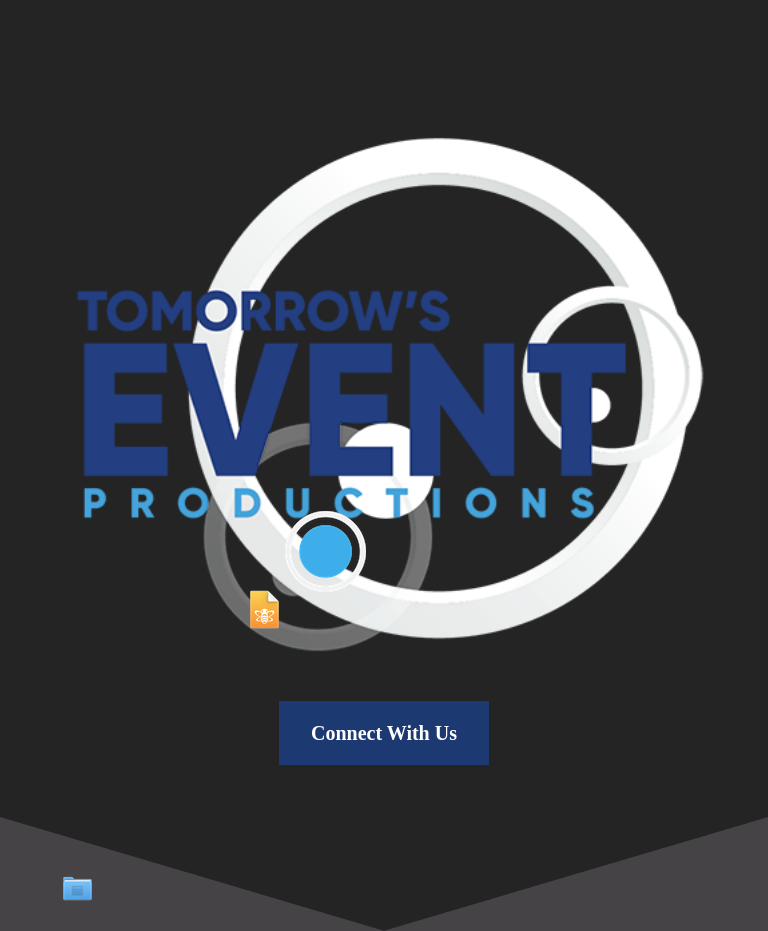 This screenshot has width=768, height=931. Describe the element at coordinates (264, 609) in the screenshot. I see `open a freeplane mind mapping file` at that location.